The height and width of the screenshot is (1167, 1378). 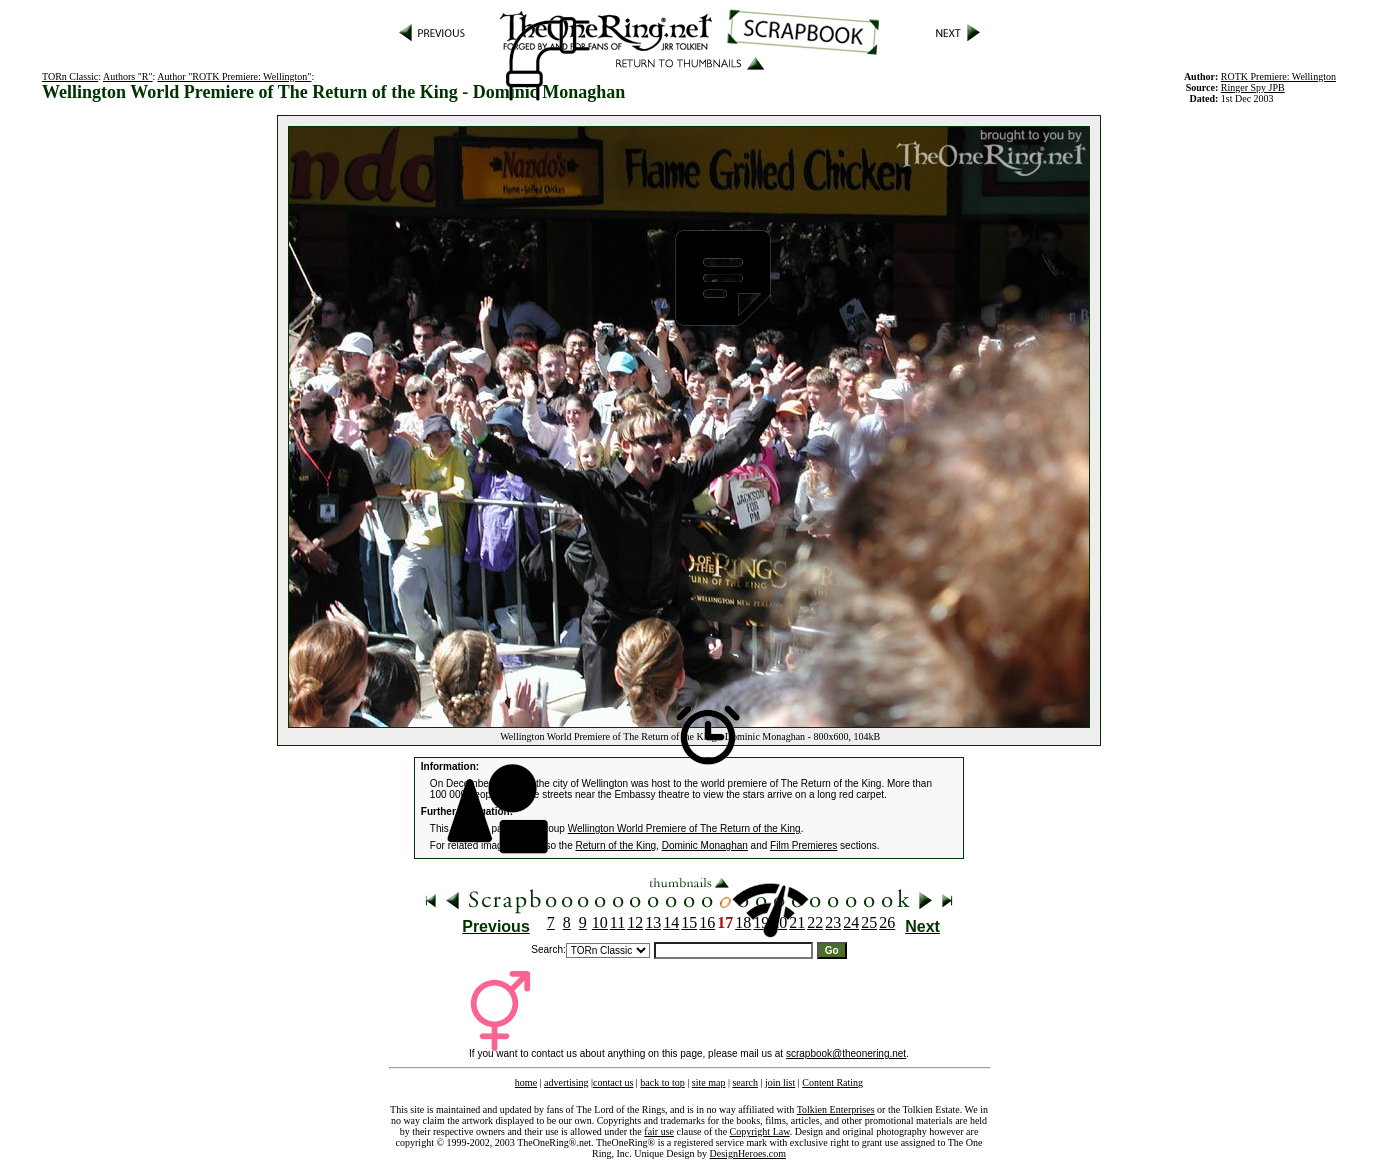 I want to click on check network connection speed, so click(x=770, y=909).